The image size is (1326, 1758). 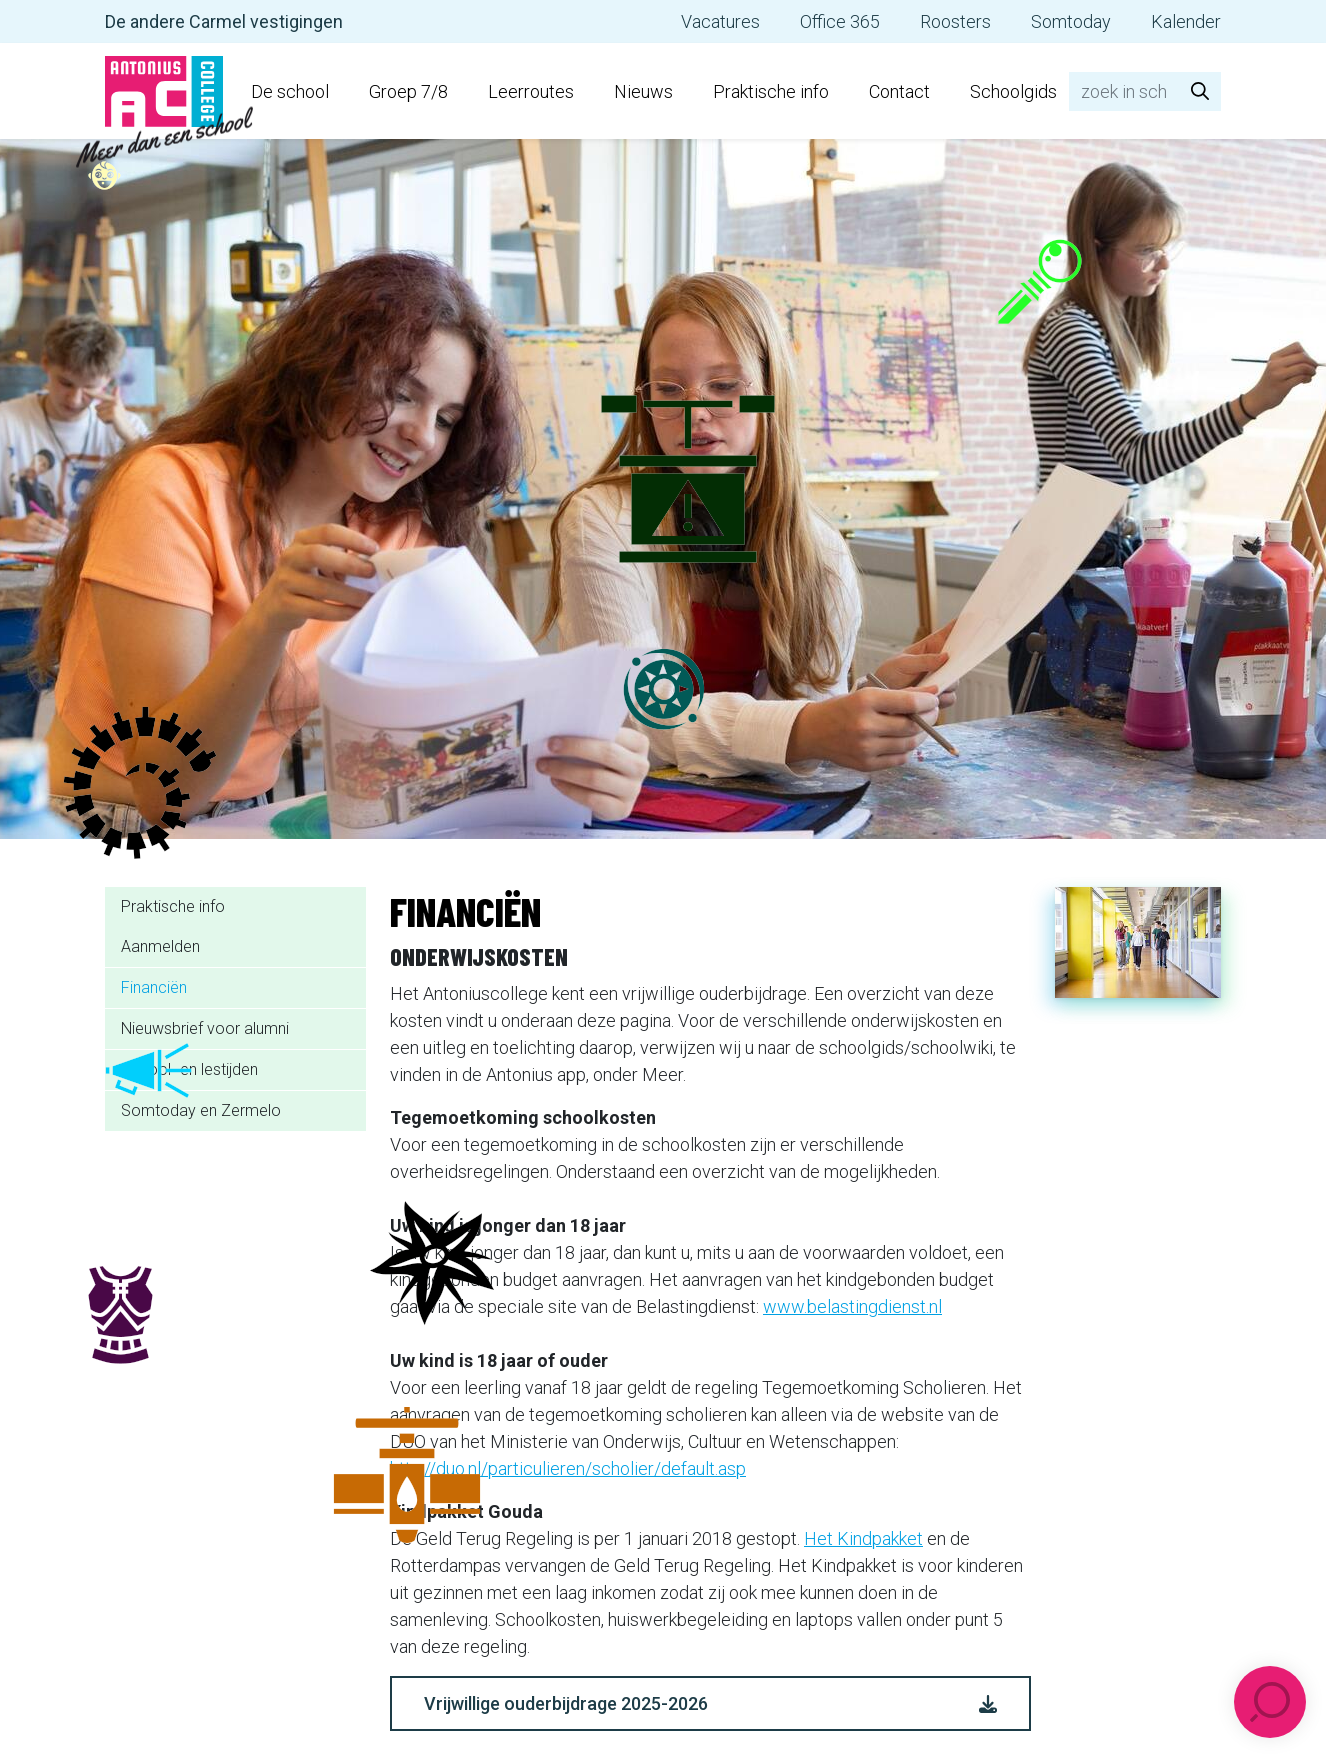 I want to click on adjust water or gas flow settings, so click(x=407, y=1475).